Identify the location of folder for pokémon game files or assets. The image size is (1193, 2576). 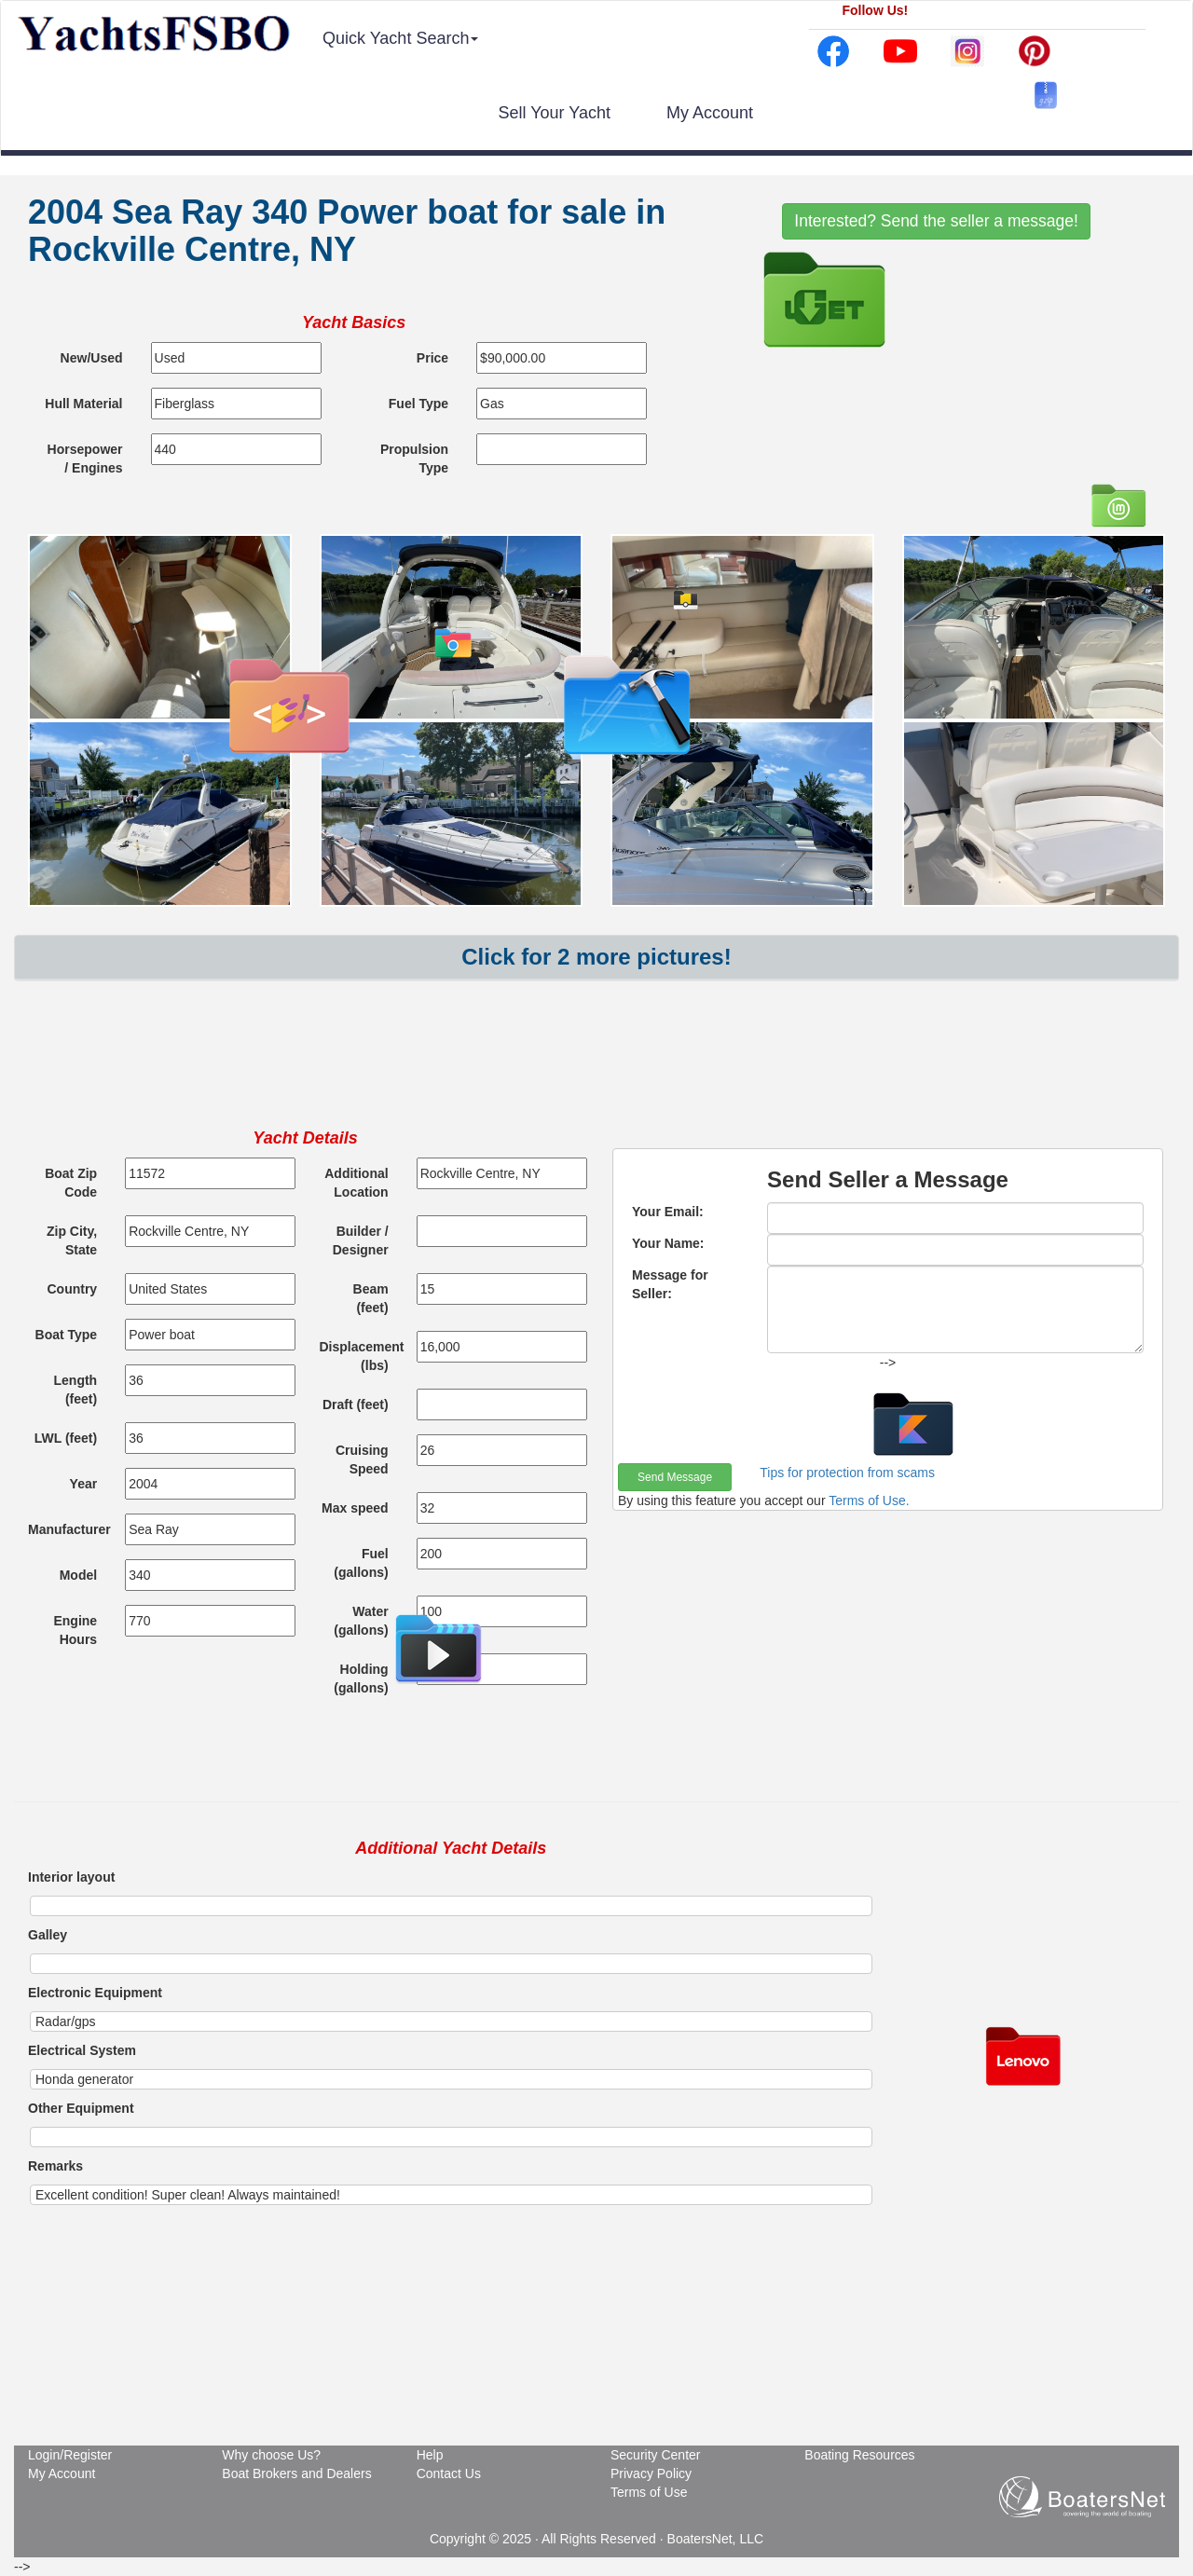
(685, 600).